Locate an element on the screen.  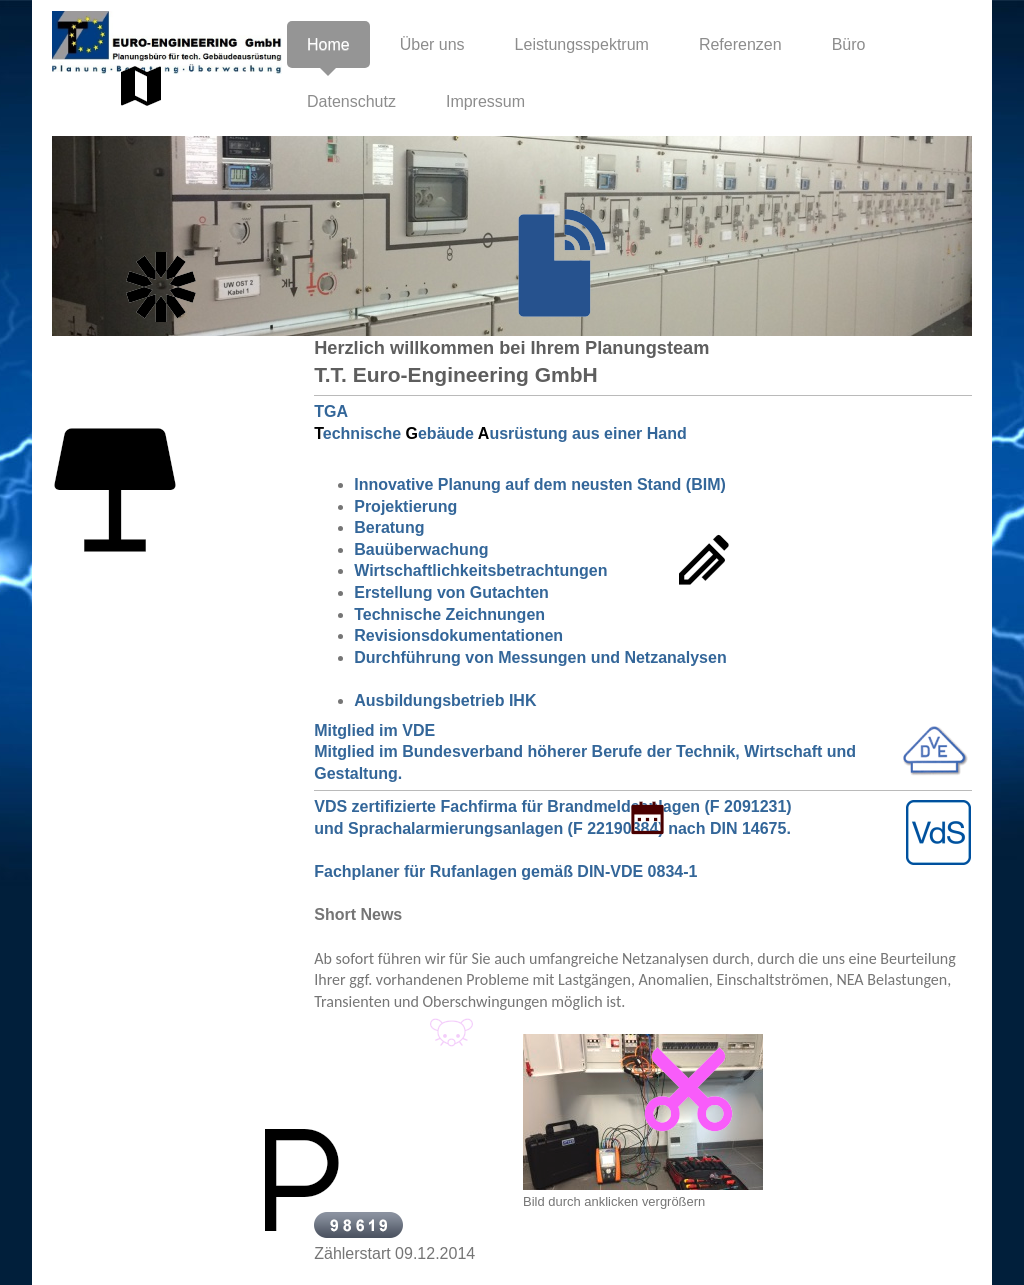
open keynote presentation app is located at coordinates (115, 490).